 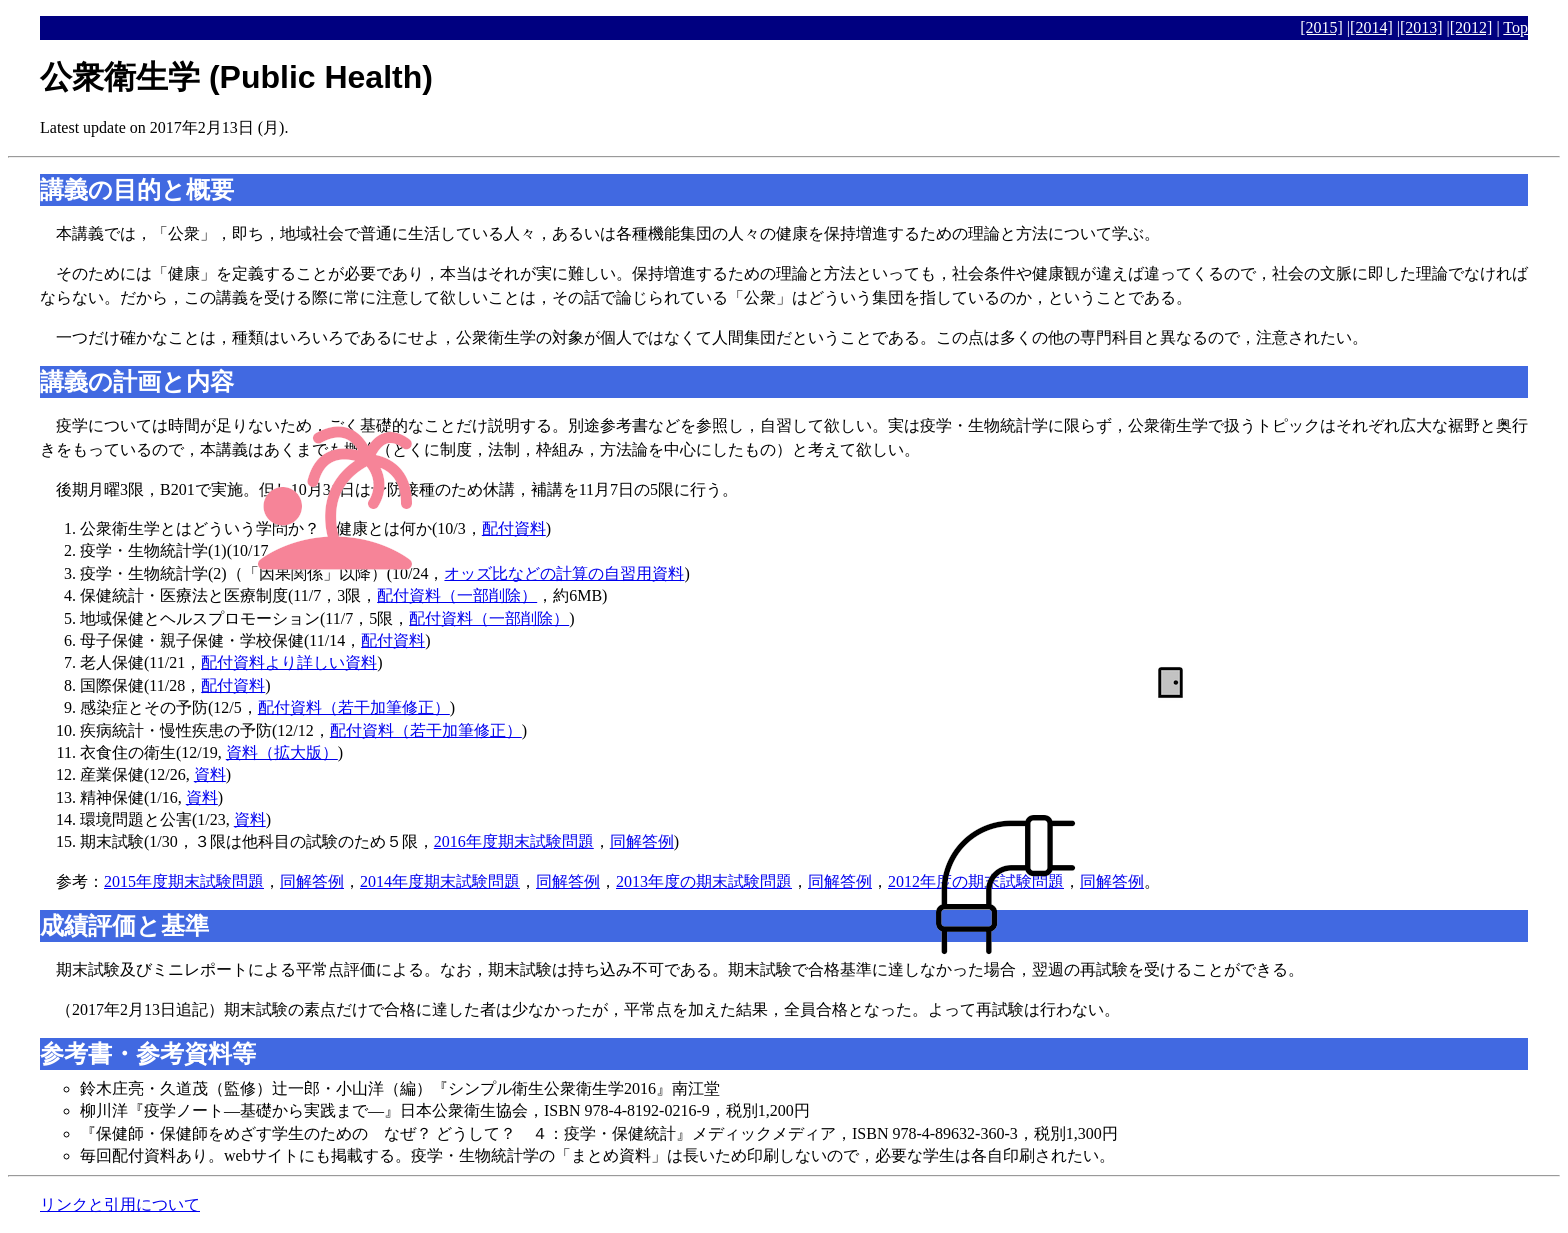 I want to click on plumbing or pipeline connection indicator, so click(x=1000, y=879).